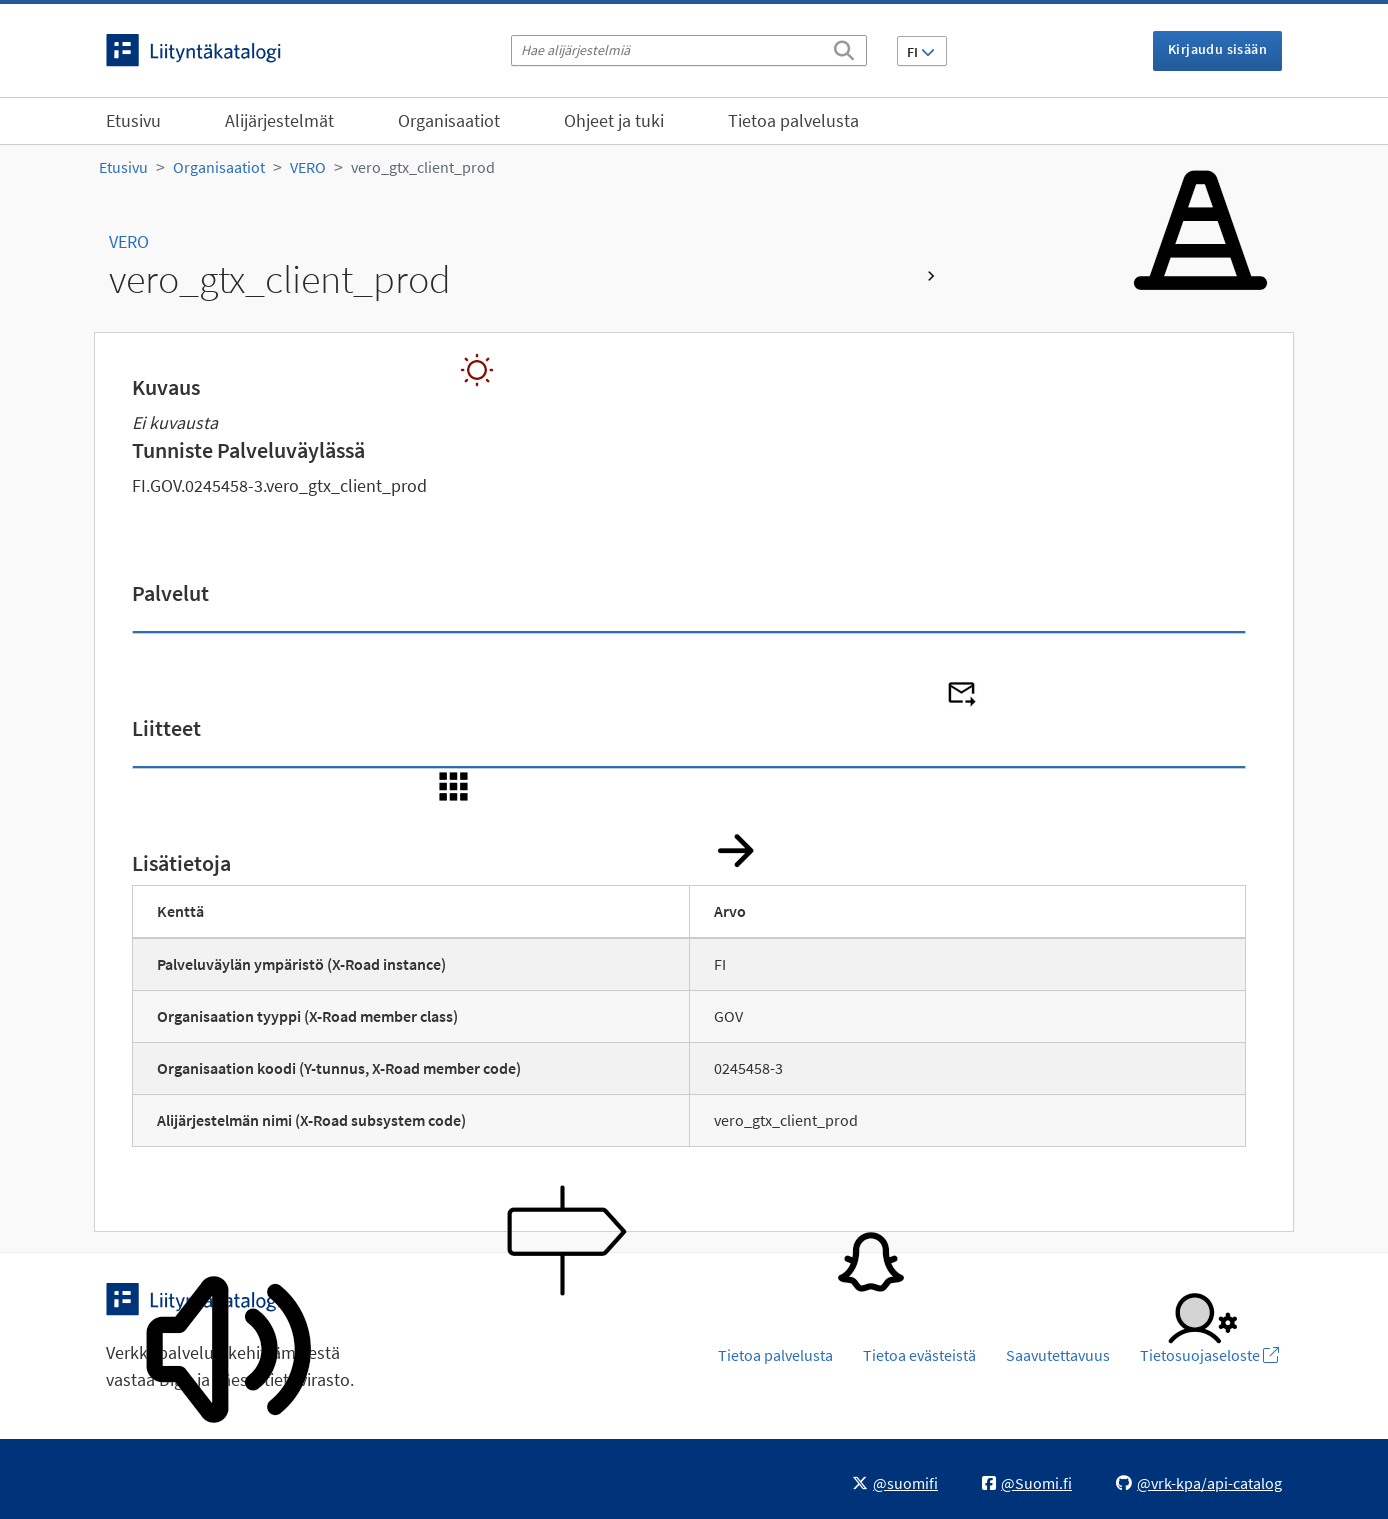 This screenshot has height=1519, width=1388. Describe the element at coordinates (734, 851) in the screenshot. I see `navigate to the next item or page` at that location.